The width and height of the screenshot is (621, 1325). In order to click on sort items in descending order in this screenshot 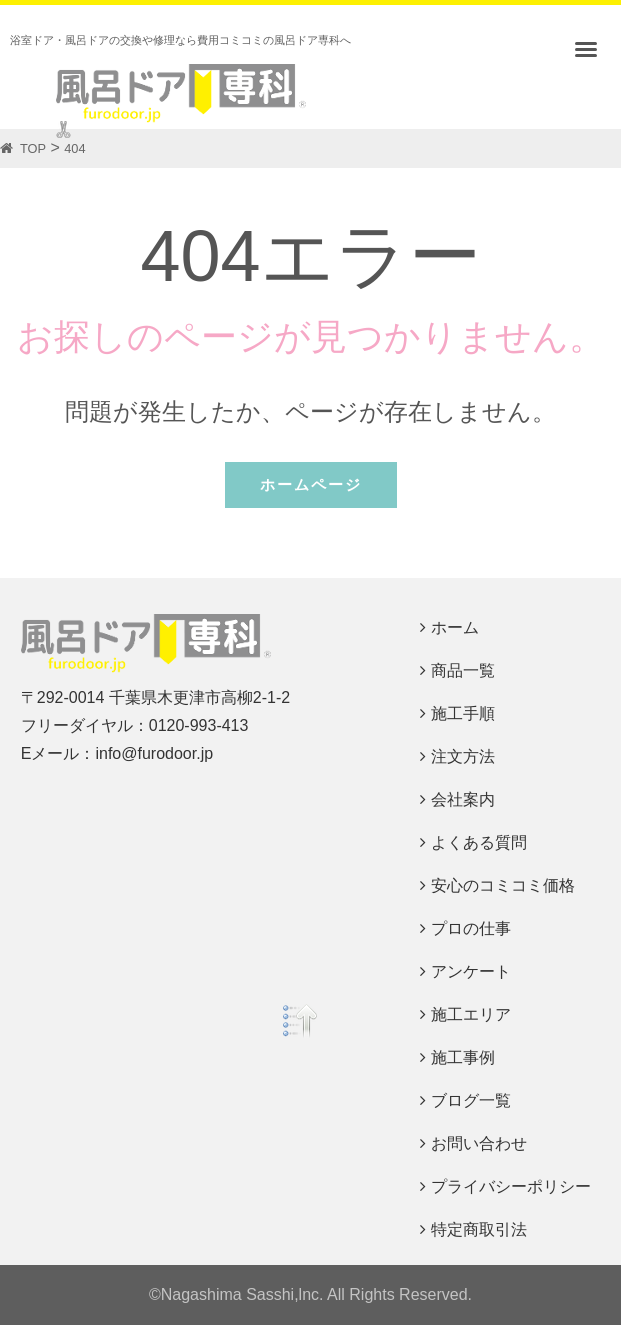, I will do `click(301, 1021)`.